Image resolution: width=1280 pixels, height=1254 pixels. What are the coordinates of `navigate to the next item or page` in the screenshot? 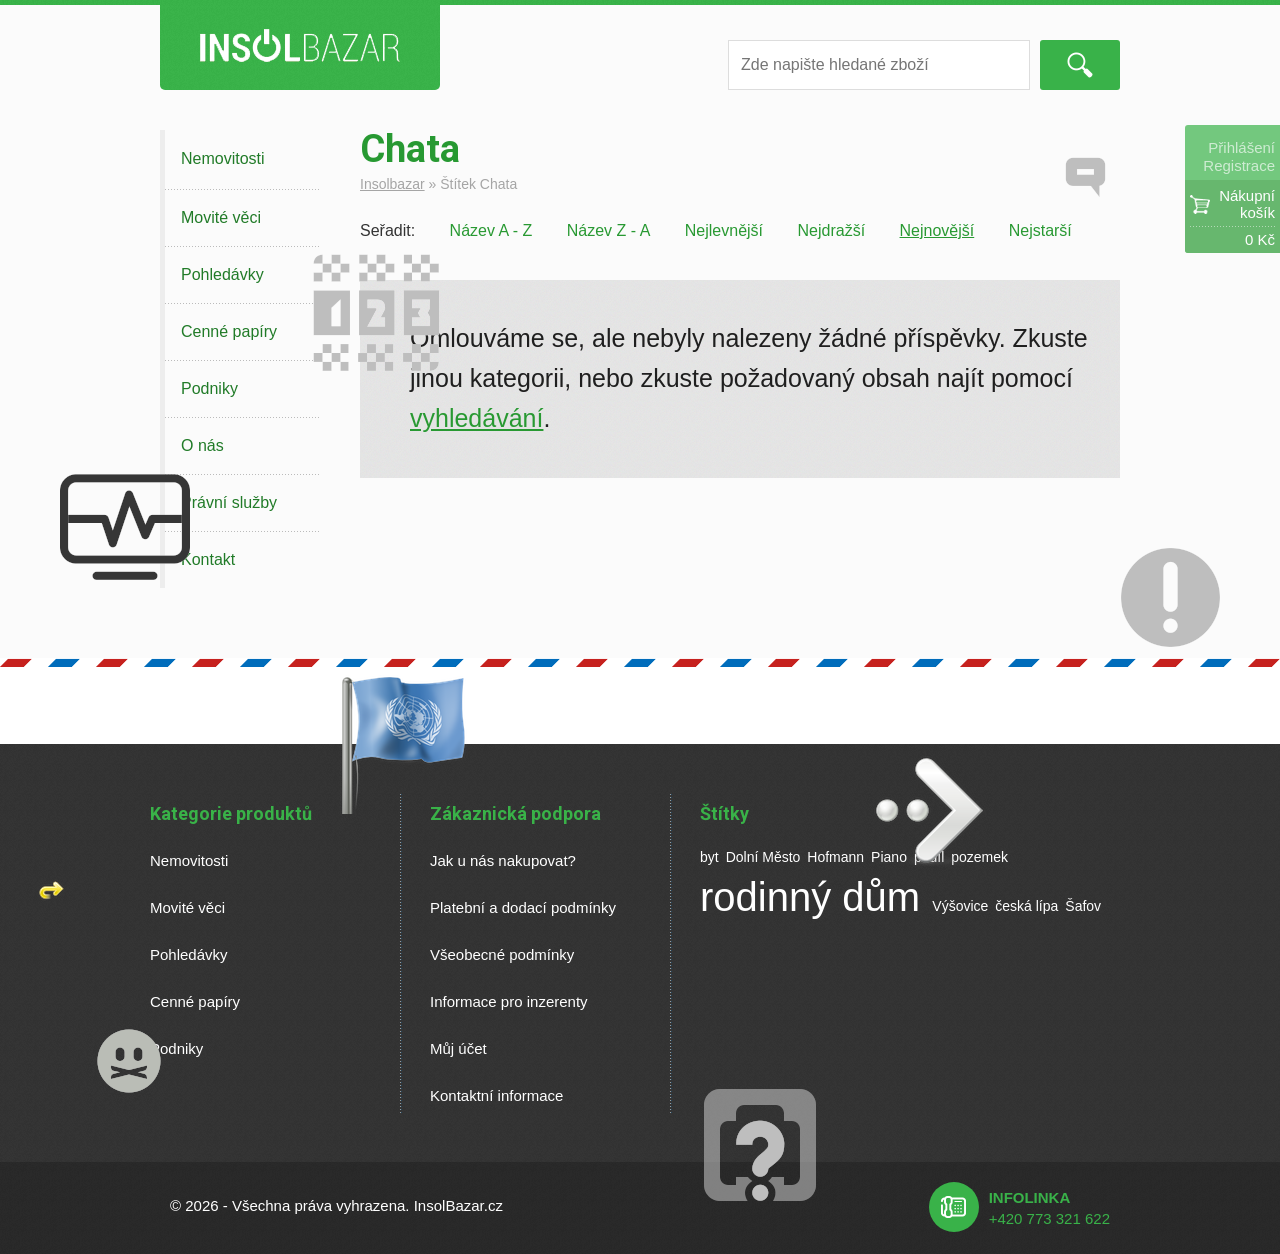 It's located at (928, 810).